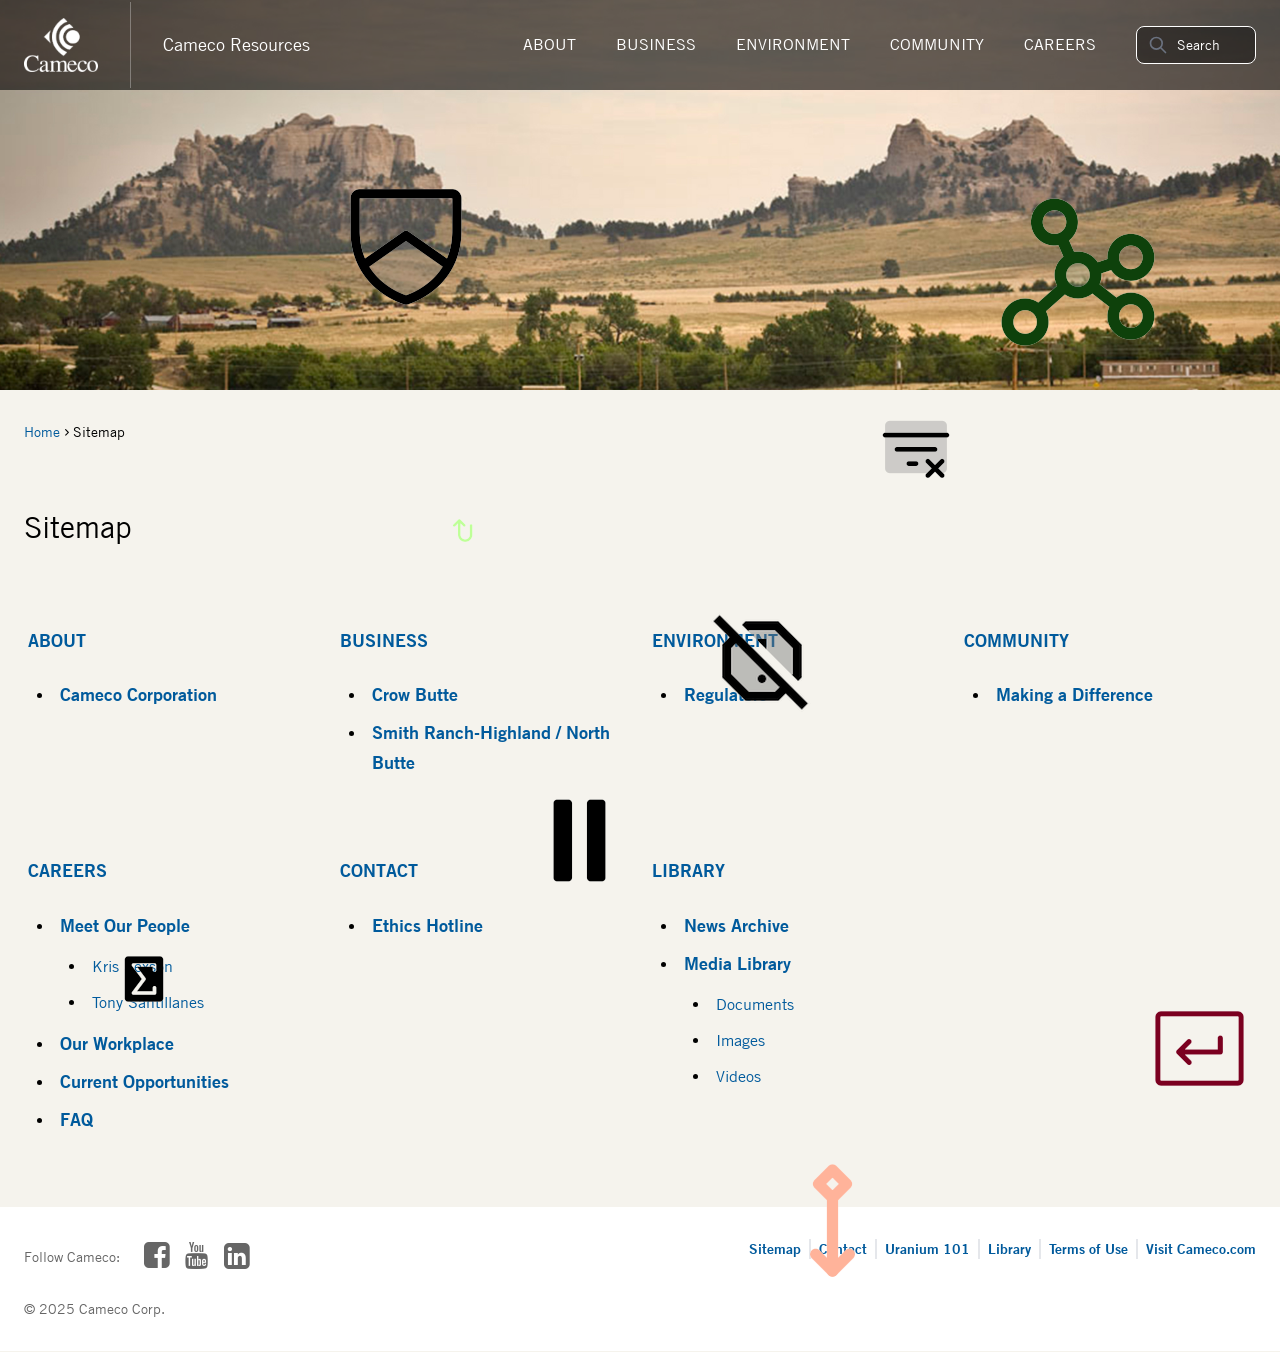 The width and height of the screenshot is (1280, 1352). Describe the element at coordinates (406, 240) in the screenshot. I see `access security or protection settings` at that location.